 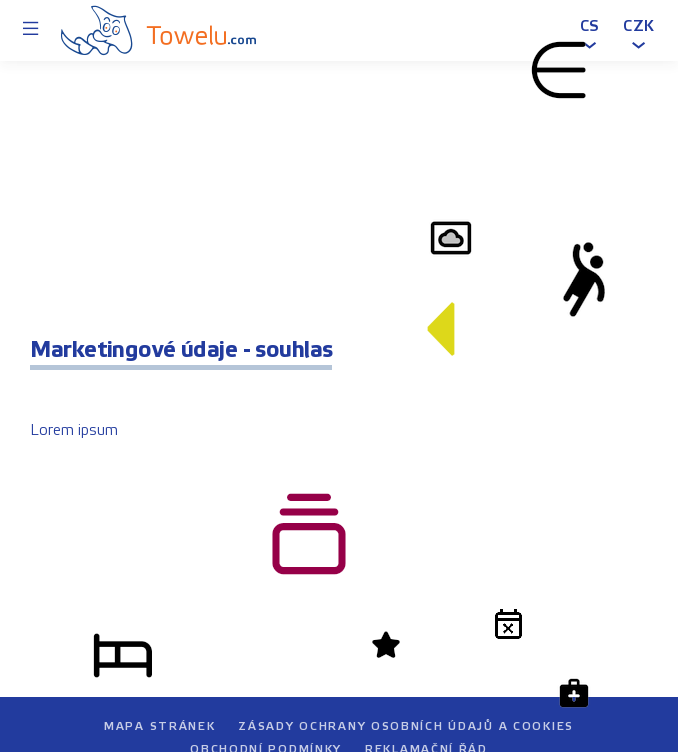 What do you see at coordinates (560, 70) in the screenshot?
I see `indicates set membership in mathematical notation` at bounding box center [560, 70].